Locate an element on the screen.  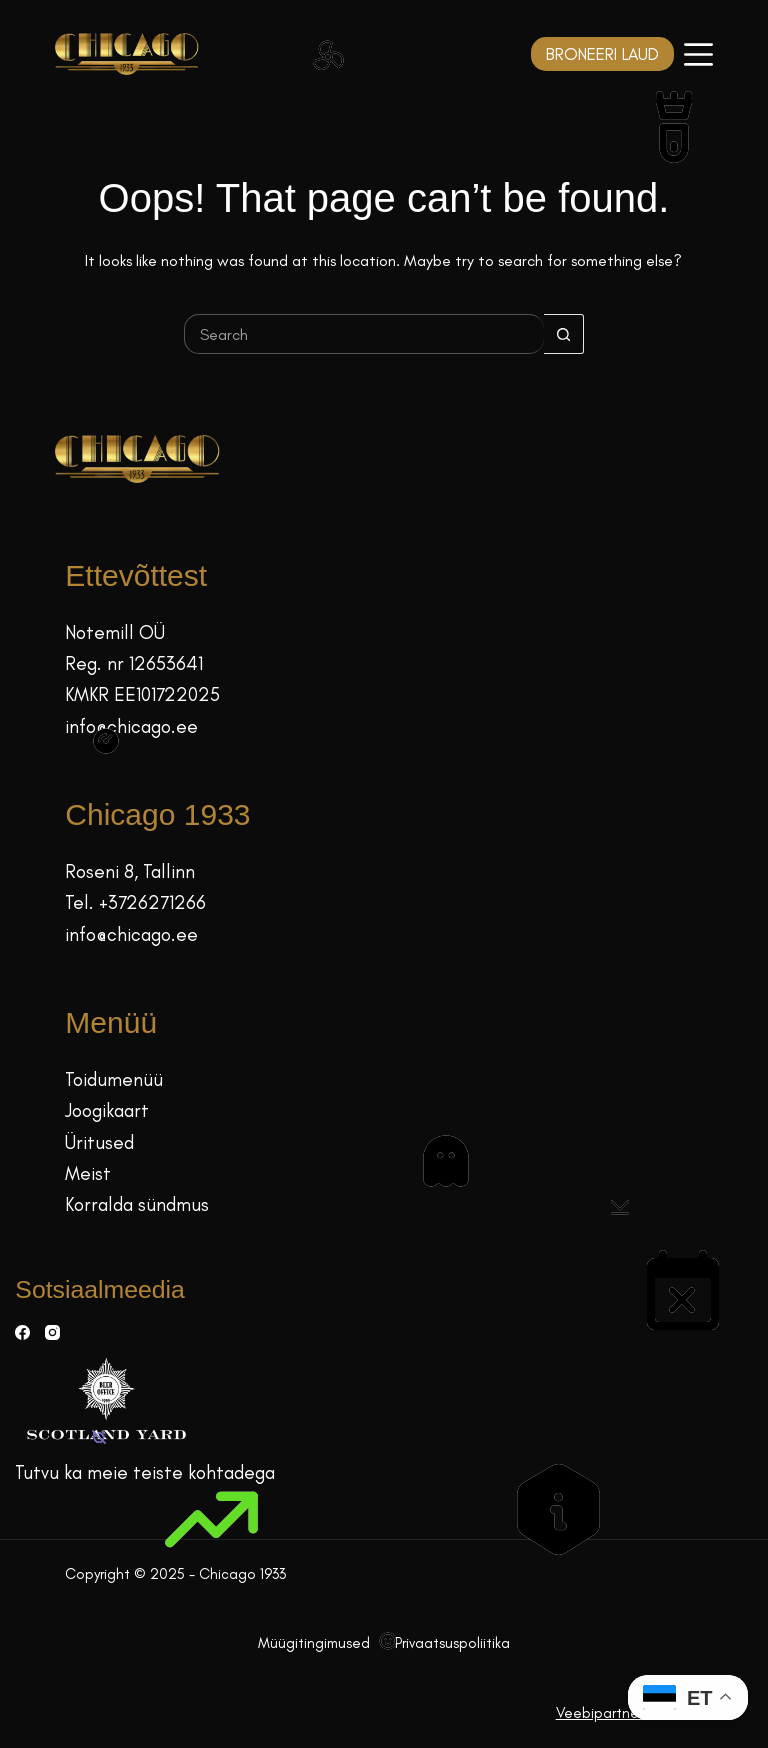
scroll to bottom of page or content is located at coordinates (620, 1207).